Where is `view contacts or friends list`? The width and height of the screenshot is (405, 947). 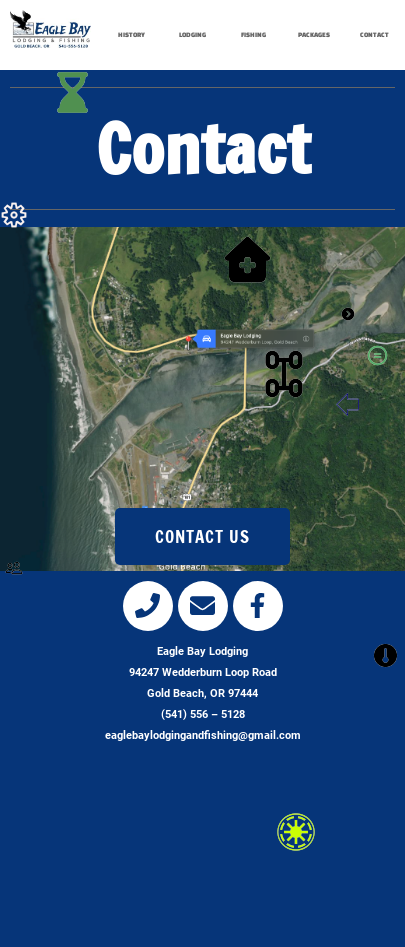
view contacts or friends list is located at coordinates (14, 568).